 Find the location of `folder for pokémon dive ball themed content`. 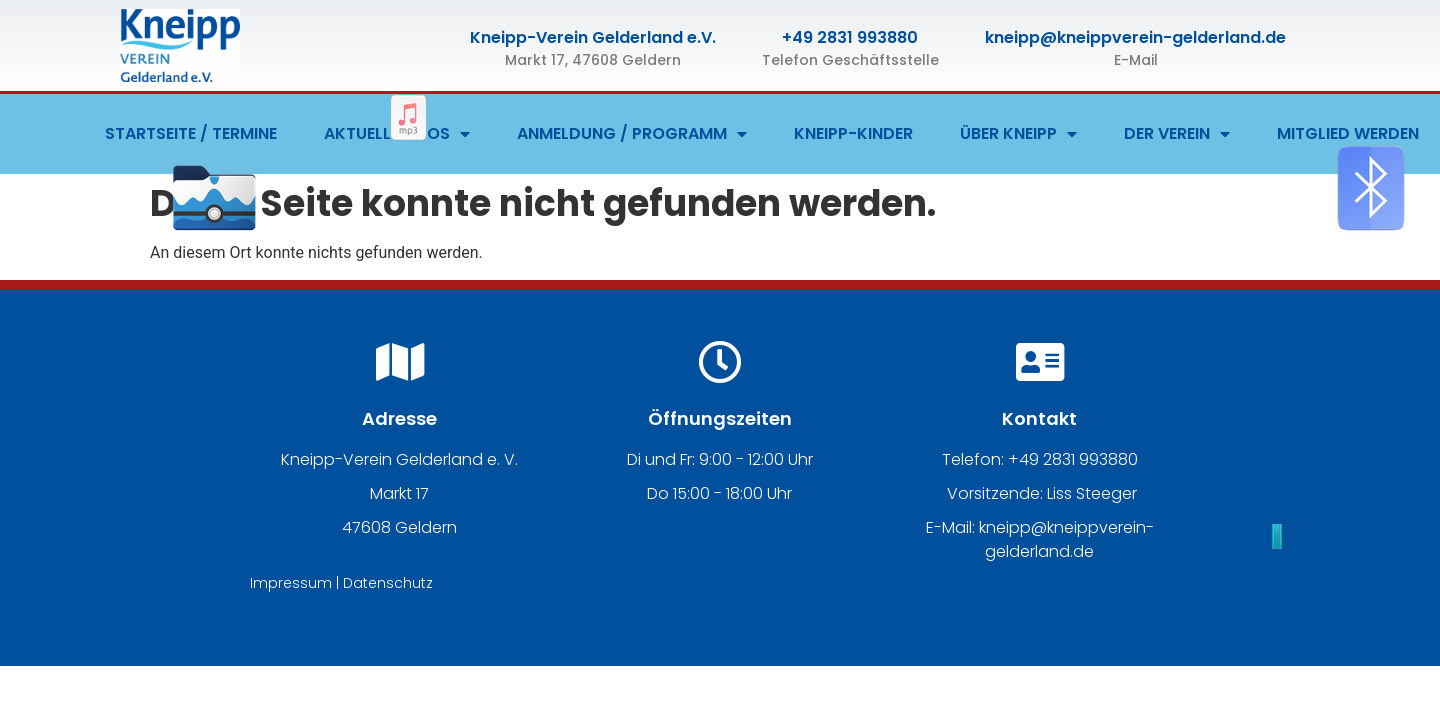

folder for pokémon dive ball themed content is located at coordinates (214, 200).